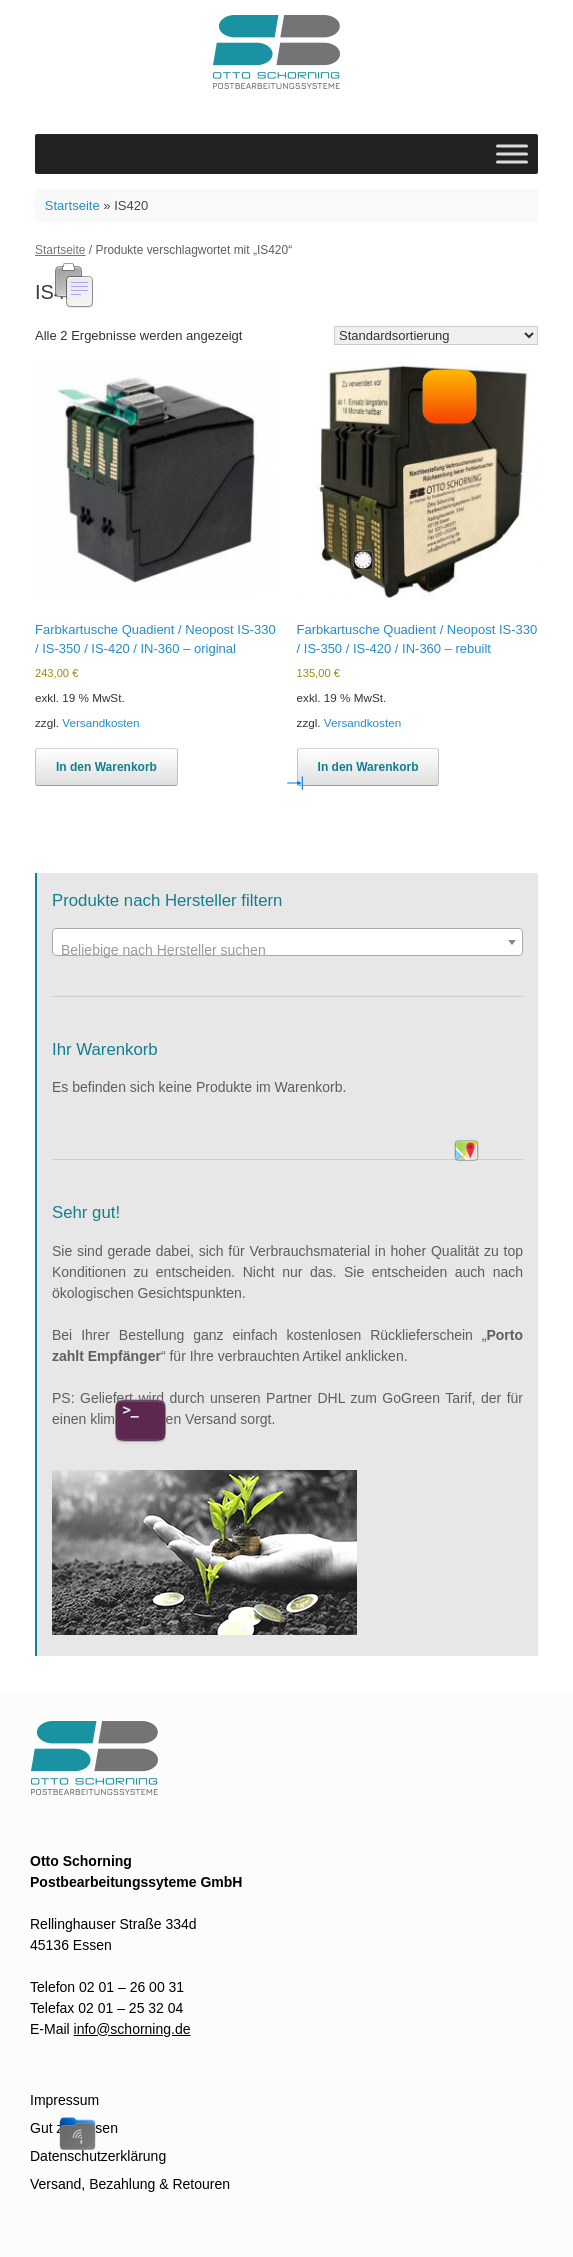  Describe the element at coordinates (295, 783) in the screenshot. I see `go to the last item or page` at that location.